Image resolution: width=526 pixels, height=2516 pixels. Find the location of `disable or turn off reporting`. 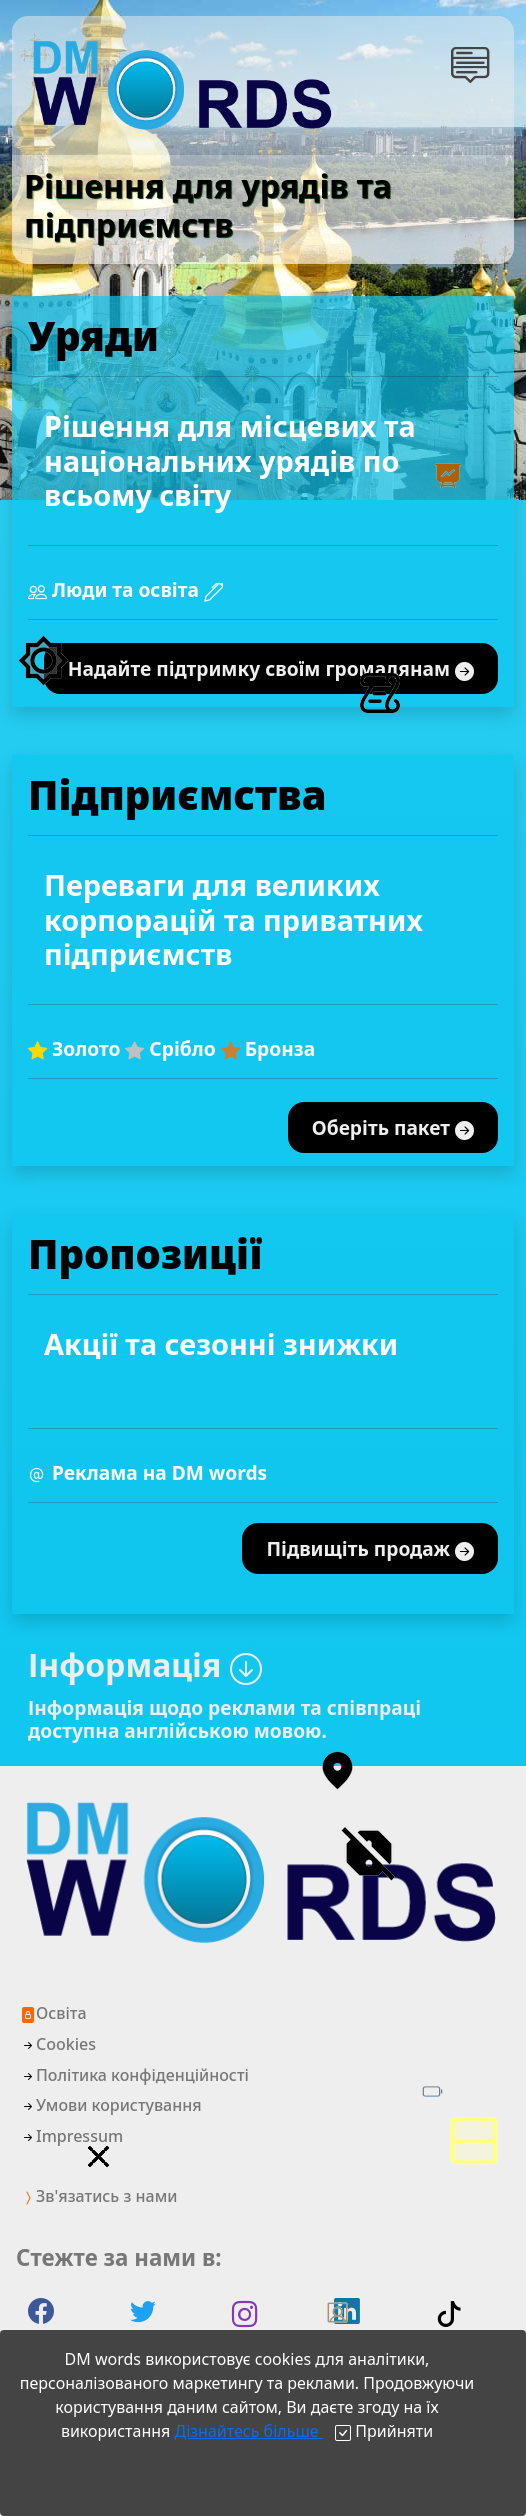

disable or turn off reporting is located at coordinates (369, 1853).